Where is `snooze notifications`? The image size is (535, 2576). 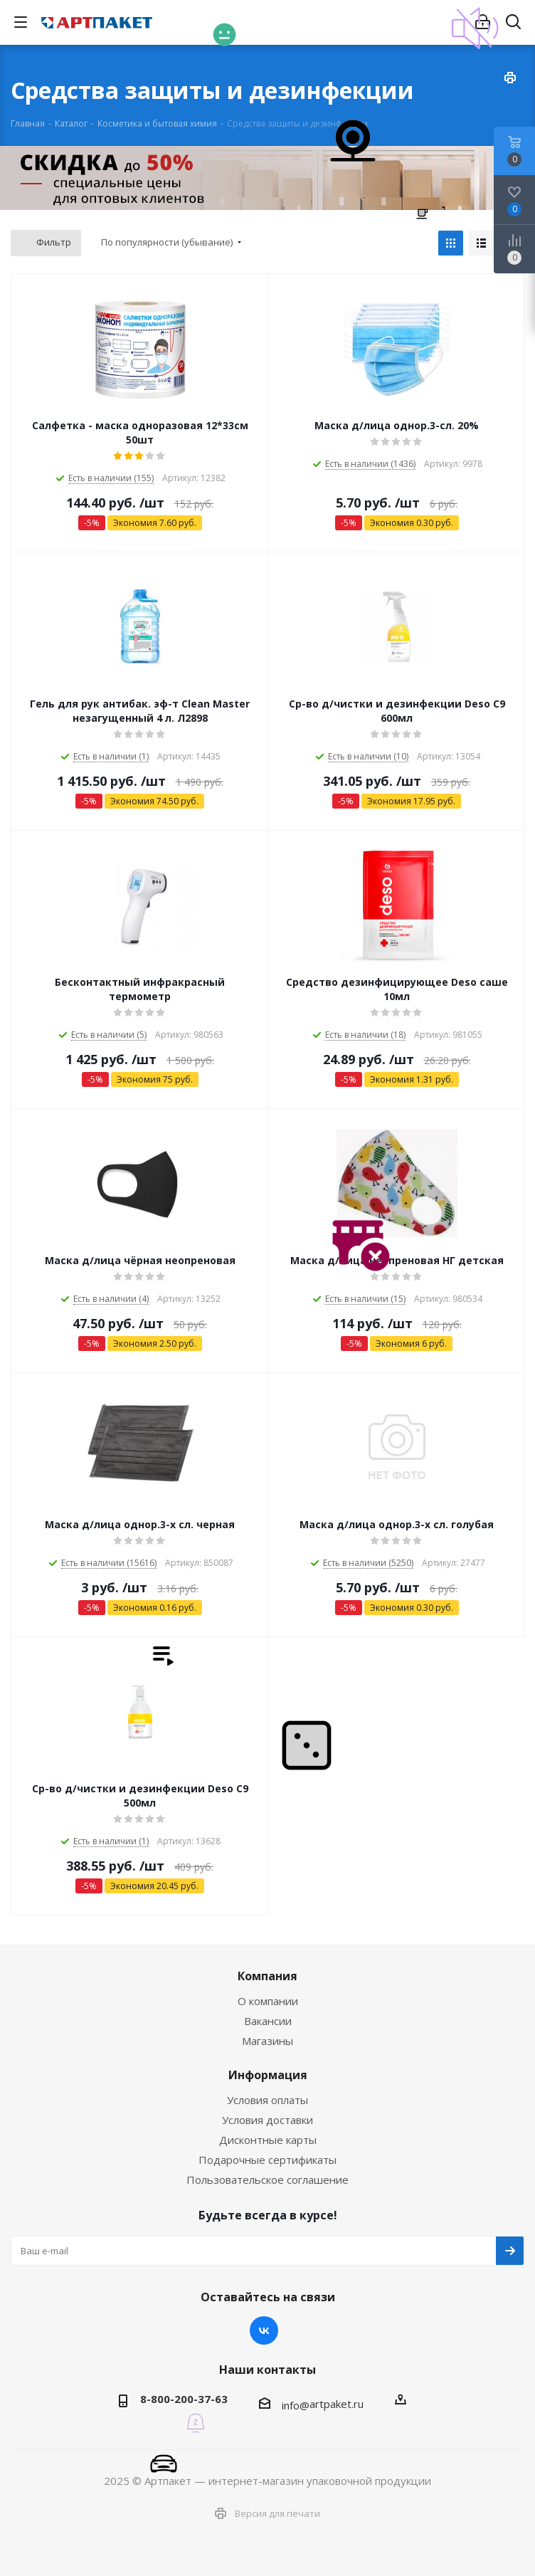
snooze notifications is located at coordinates (196, 2423).